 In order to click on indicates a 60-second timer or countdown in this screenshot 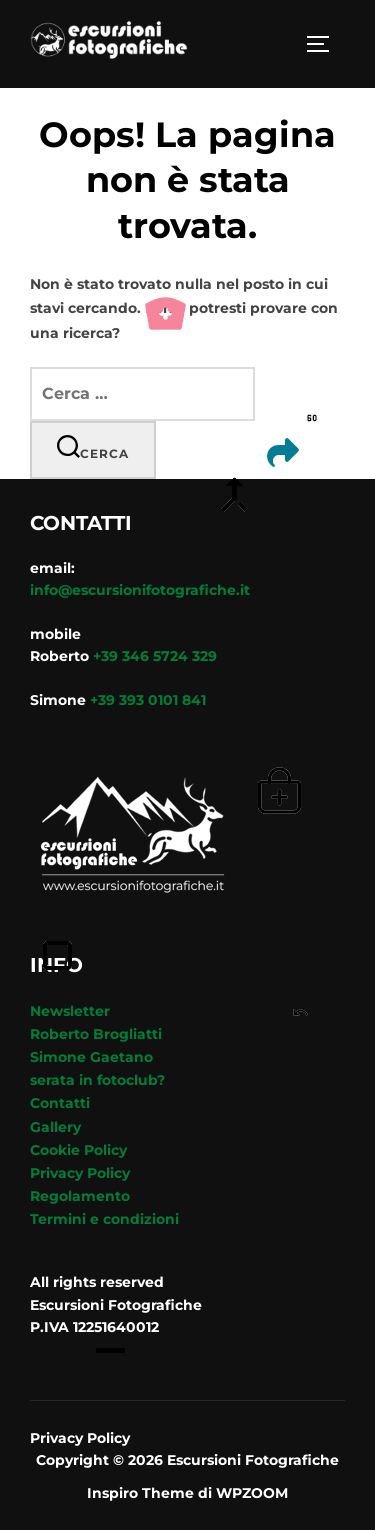, I will do `click(312, 418)`.